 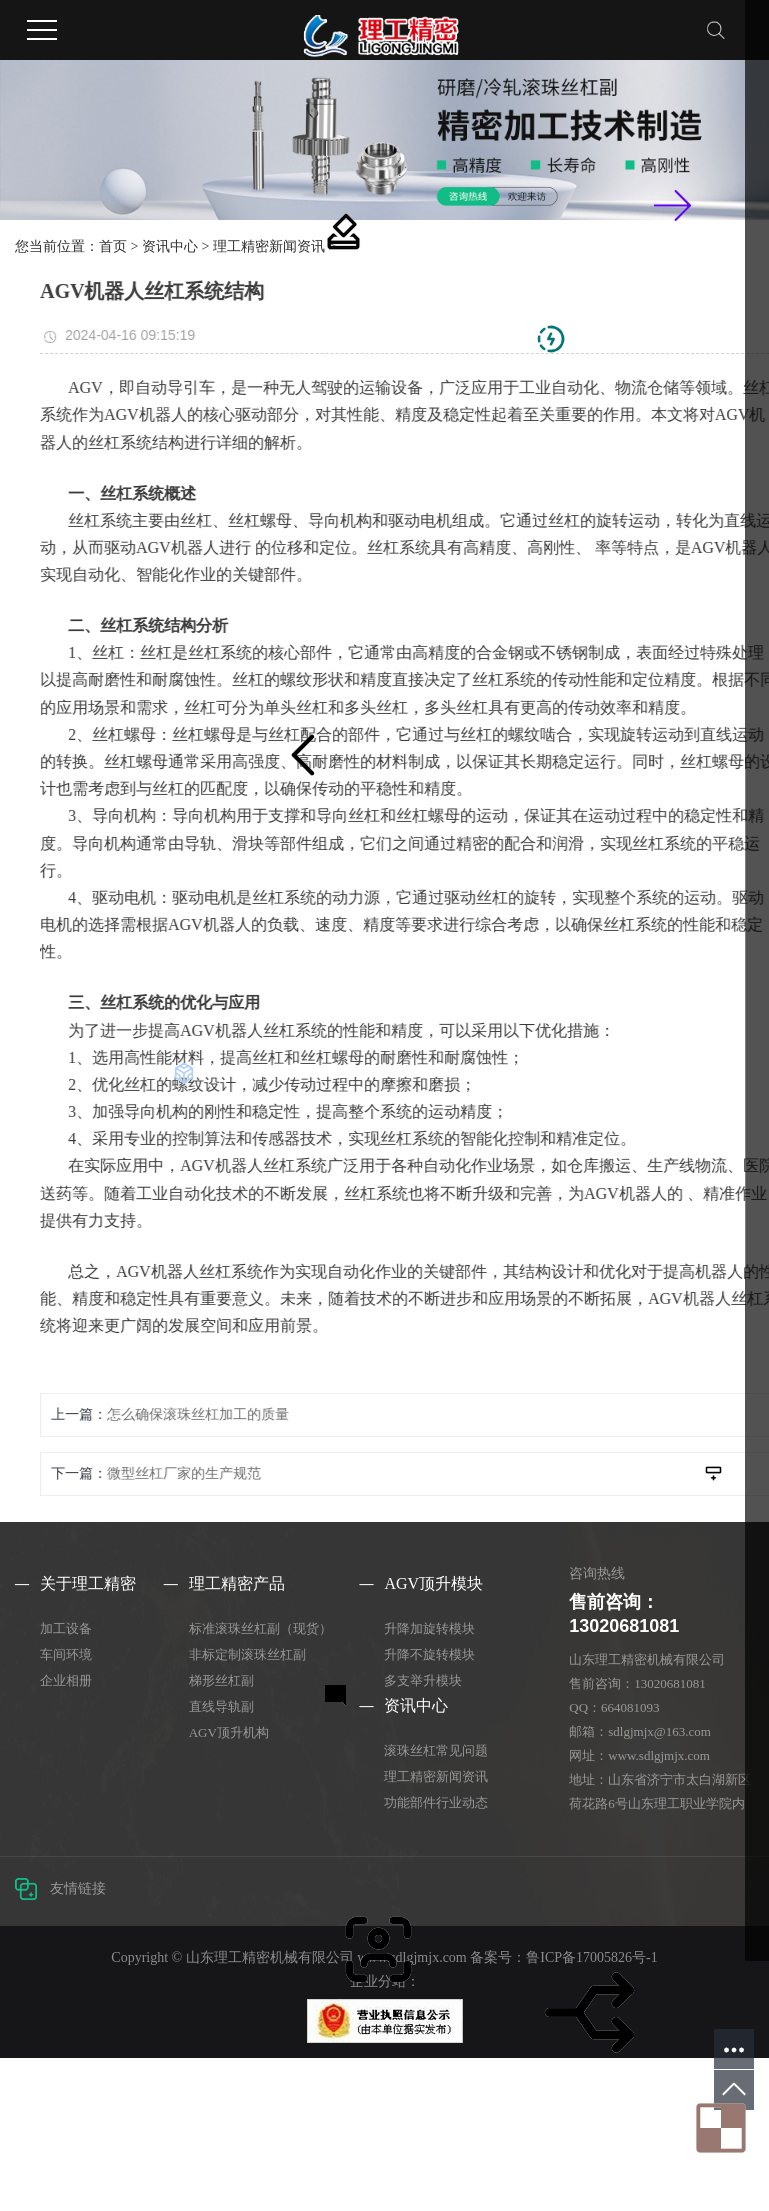 I want to click on battery is currently charging, so click(x=551, y=339).